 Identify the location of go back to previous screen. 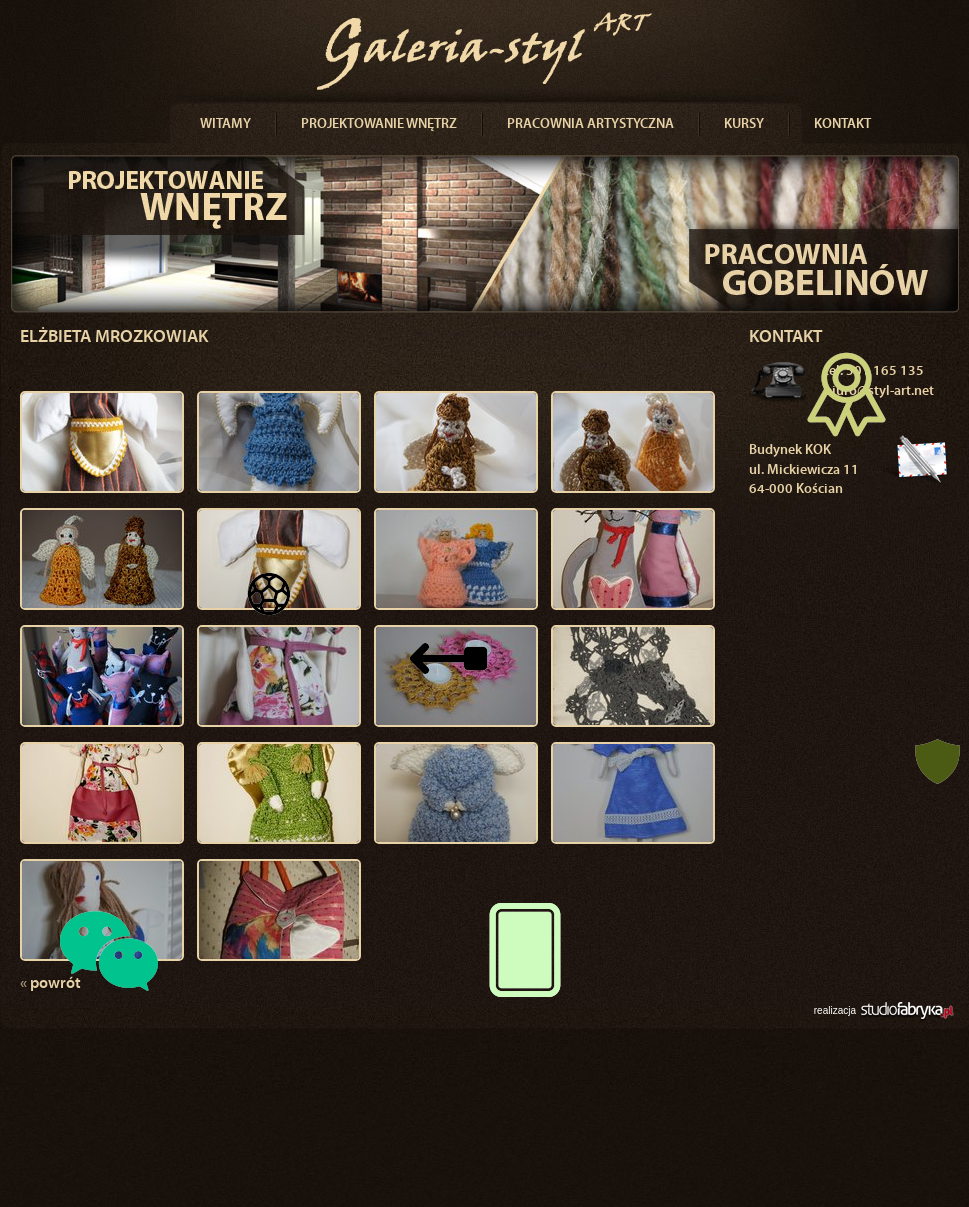
(448, 658).